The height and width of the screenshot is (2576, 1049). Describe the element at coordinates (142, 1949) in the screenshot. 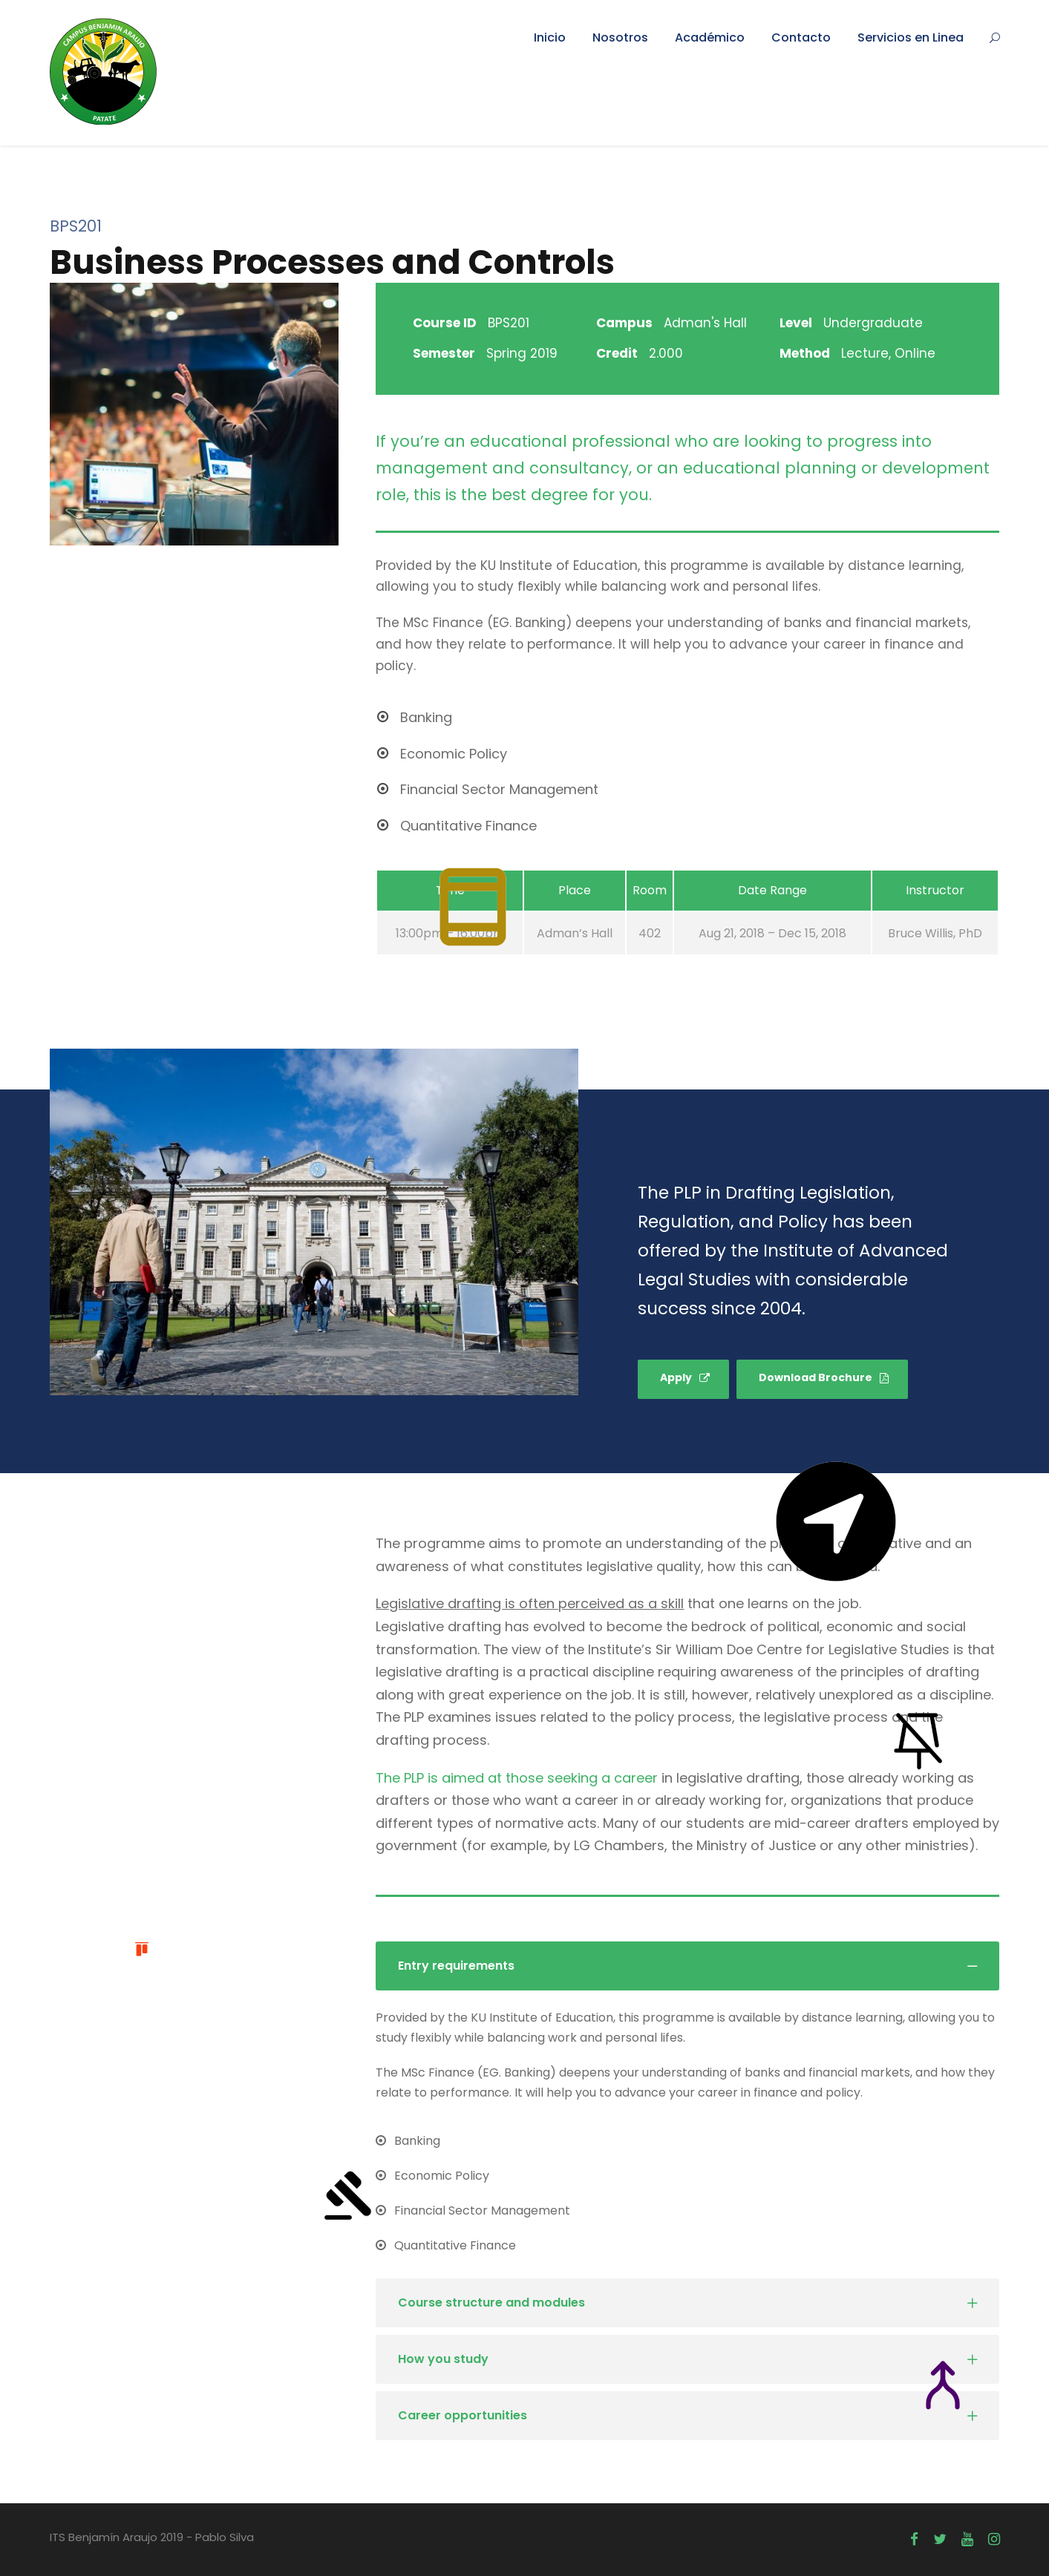

I see `align selected elements to the top` at that location.